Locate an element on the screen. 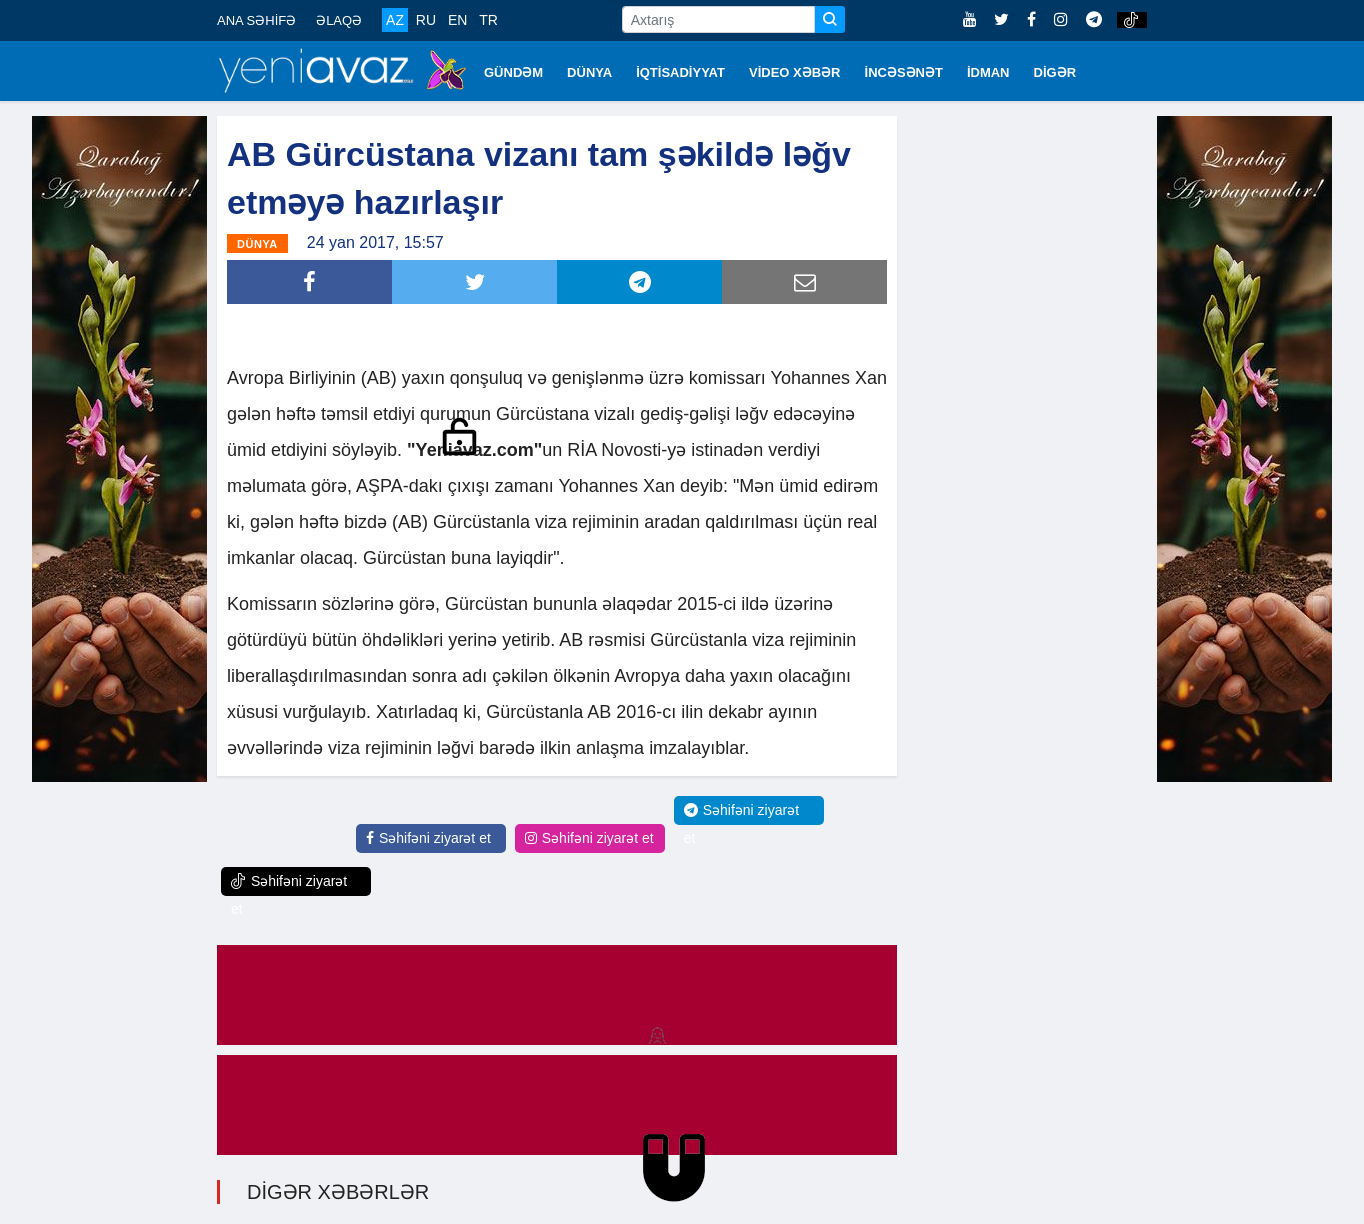 The image size is (1364, 1224). activate magnetic snap or alignment tool is located at coordinates (674, 1165).